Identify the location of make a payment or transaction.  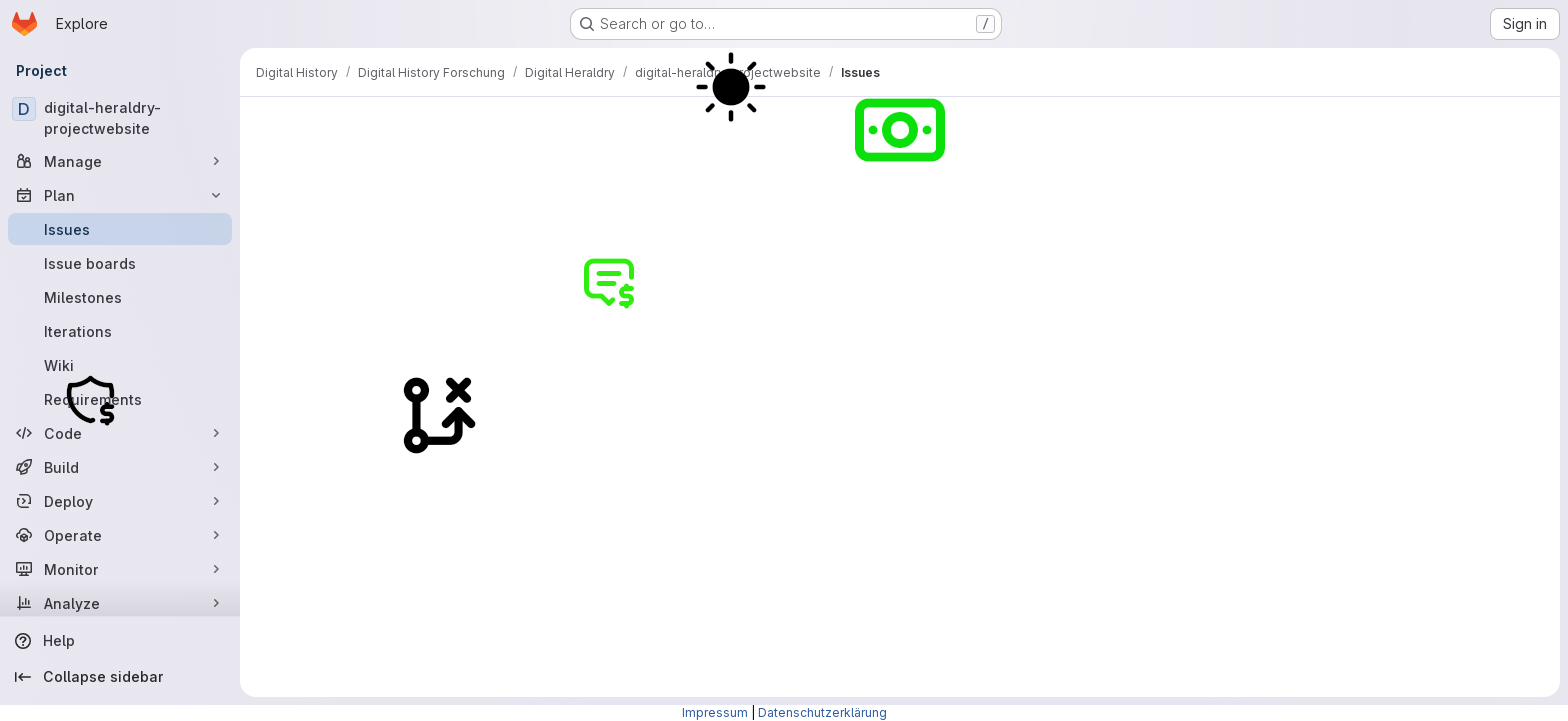
(900, 130).